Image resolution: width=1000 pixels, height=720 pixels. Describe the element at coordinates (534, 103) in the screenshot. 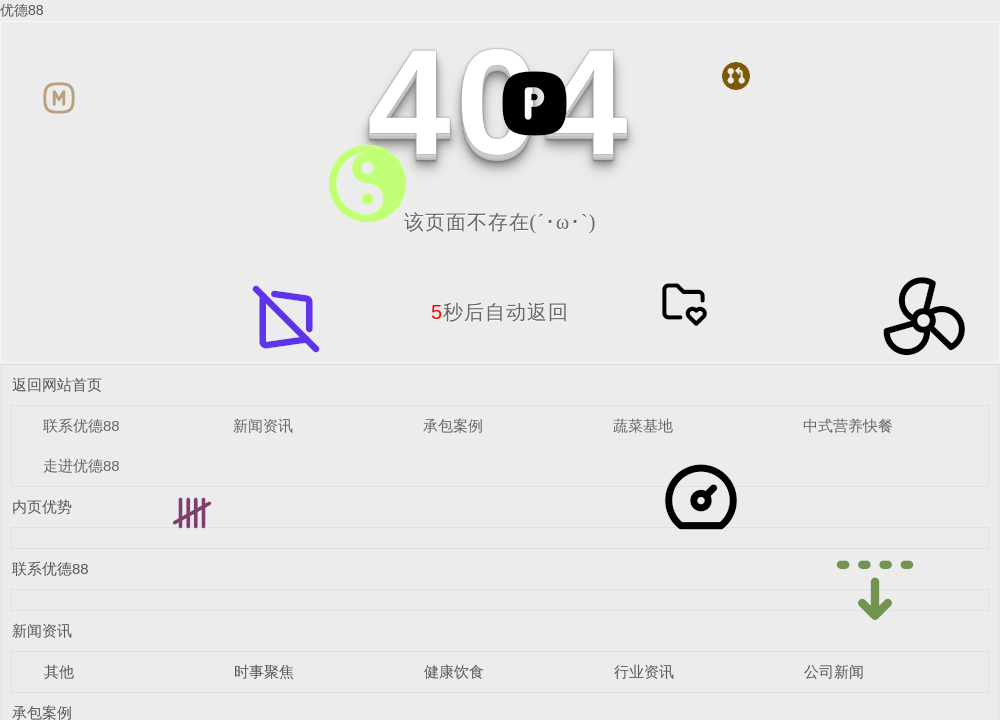

I see `indicates parking availability or location` at that location.